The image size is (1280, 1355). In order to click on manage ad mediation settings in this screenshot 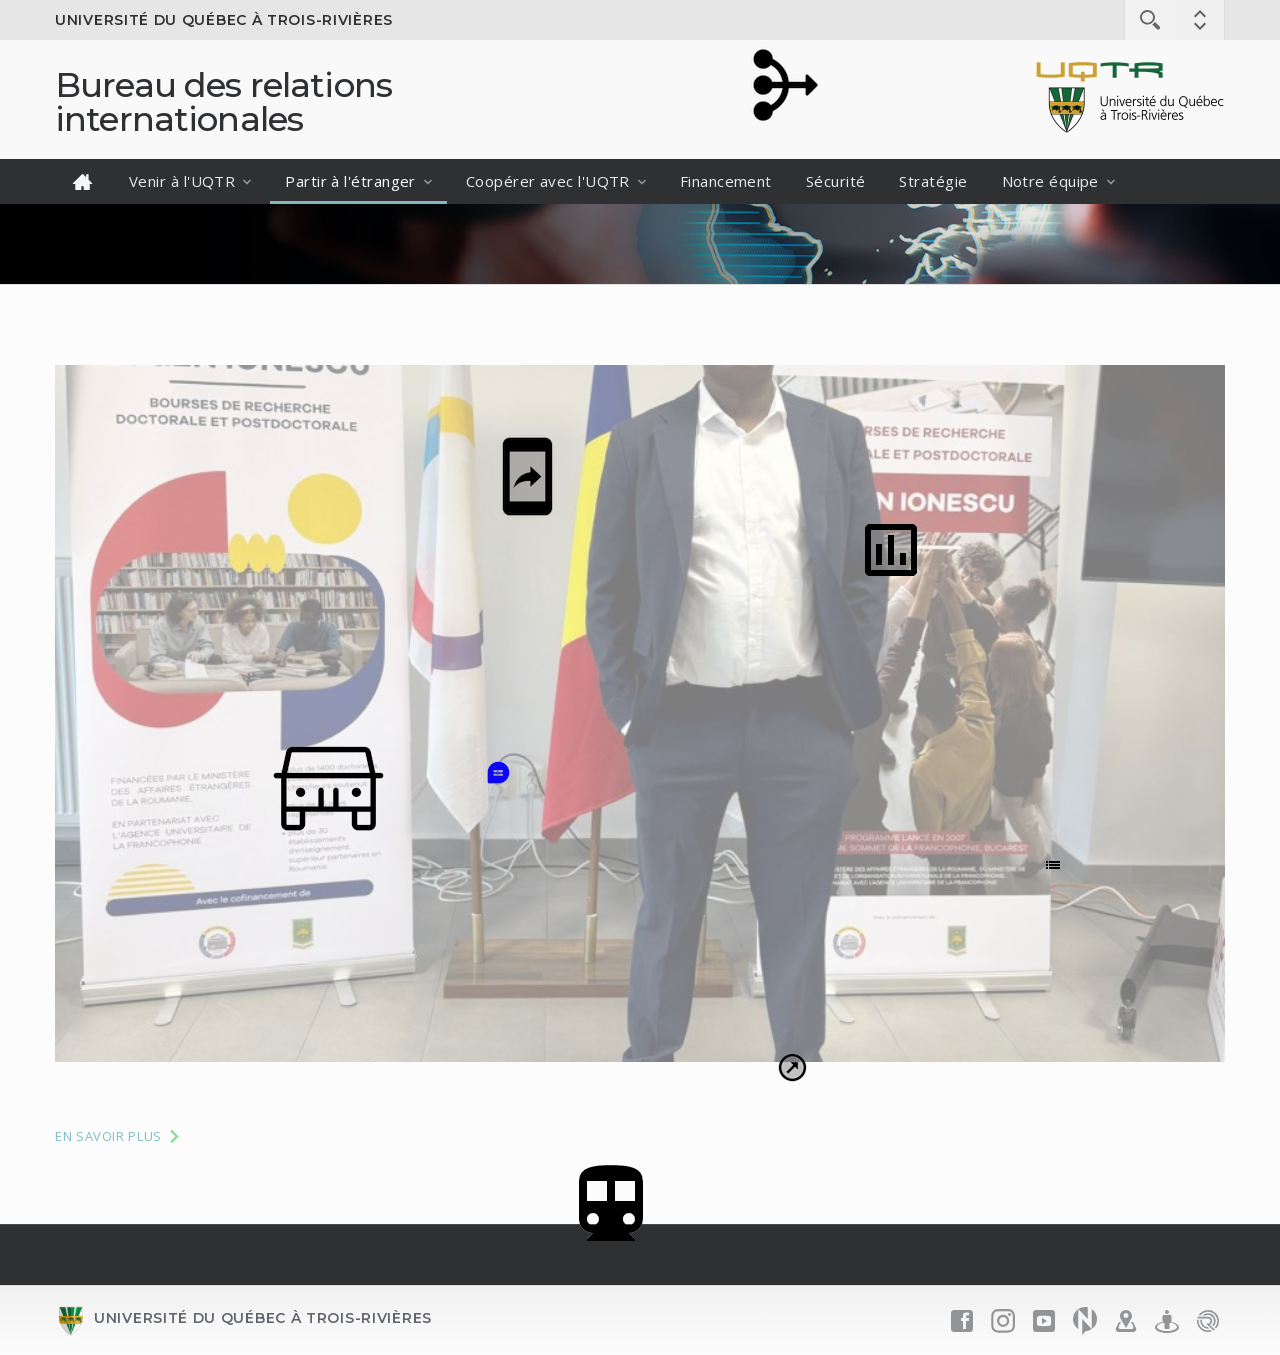, I will do `click(786, 85)`.